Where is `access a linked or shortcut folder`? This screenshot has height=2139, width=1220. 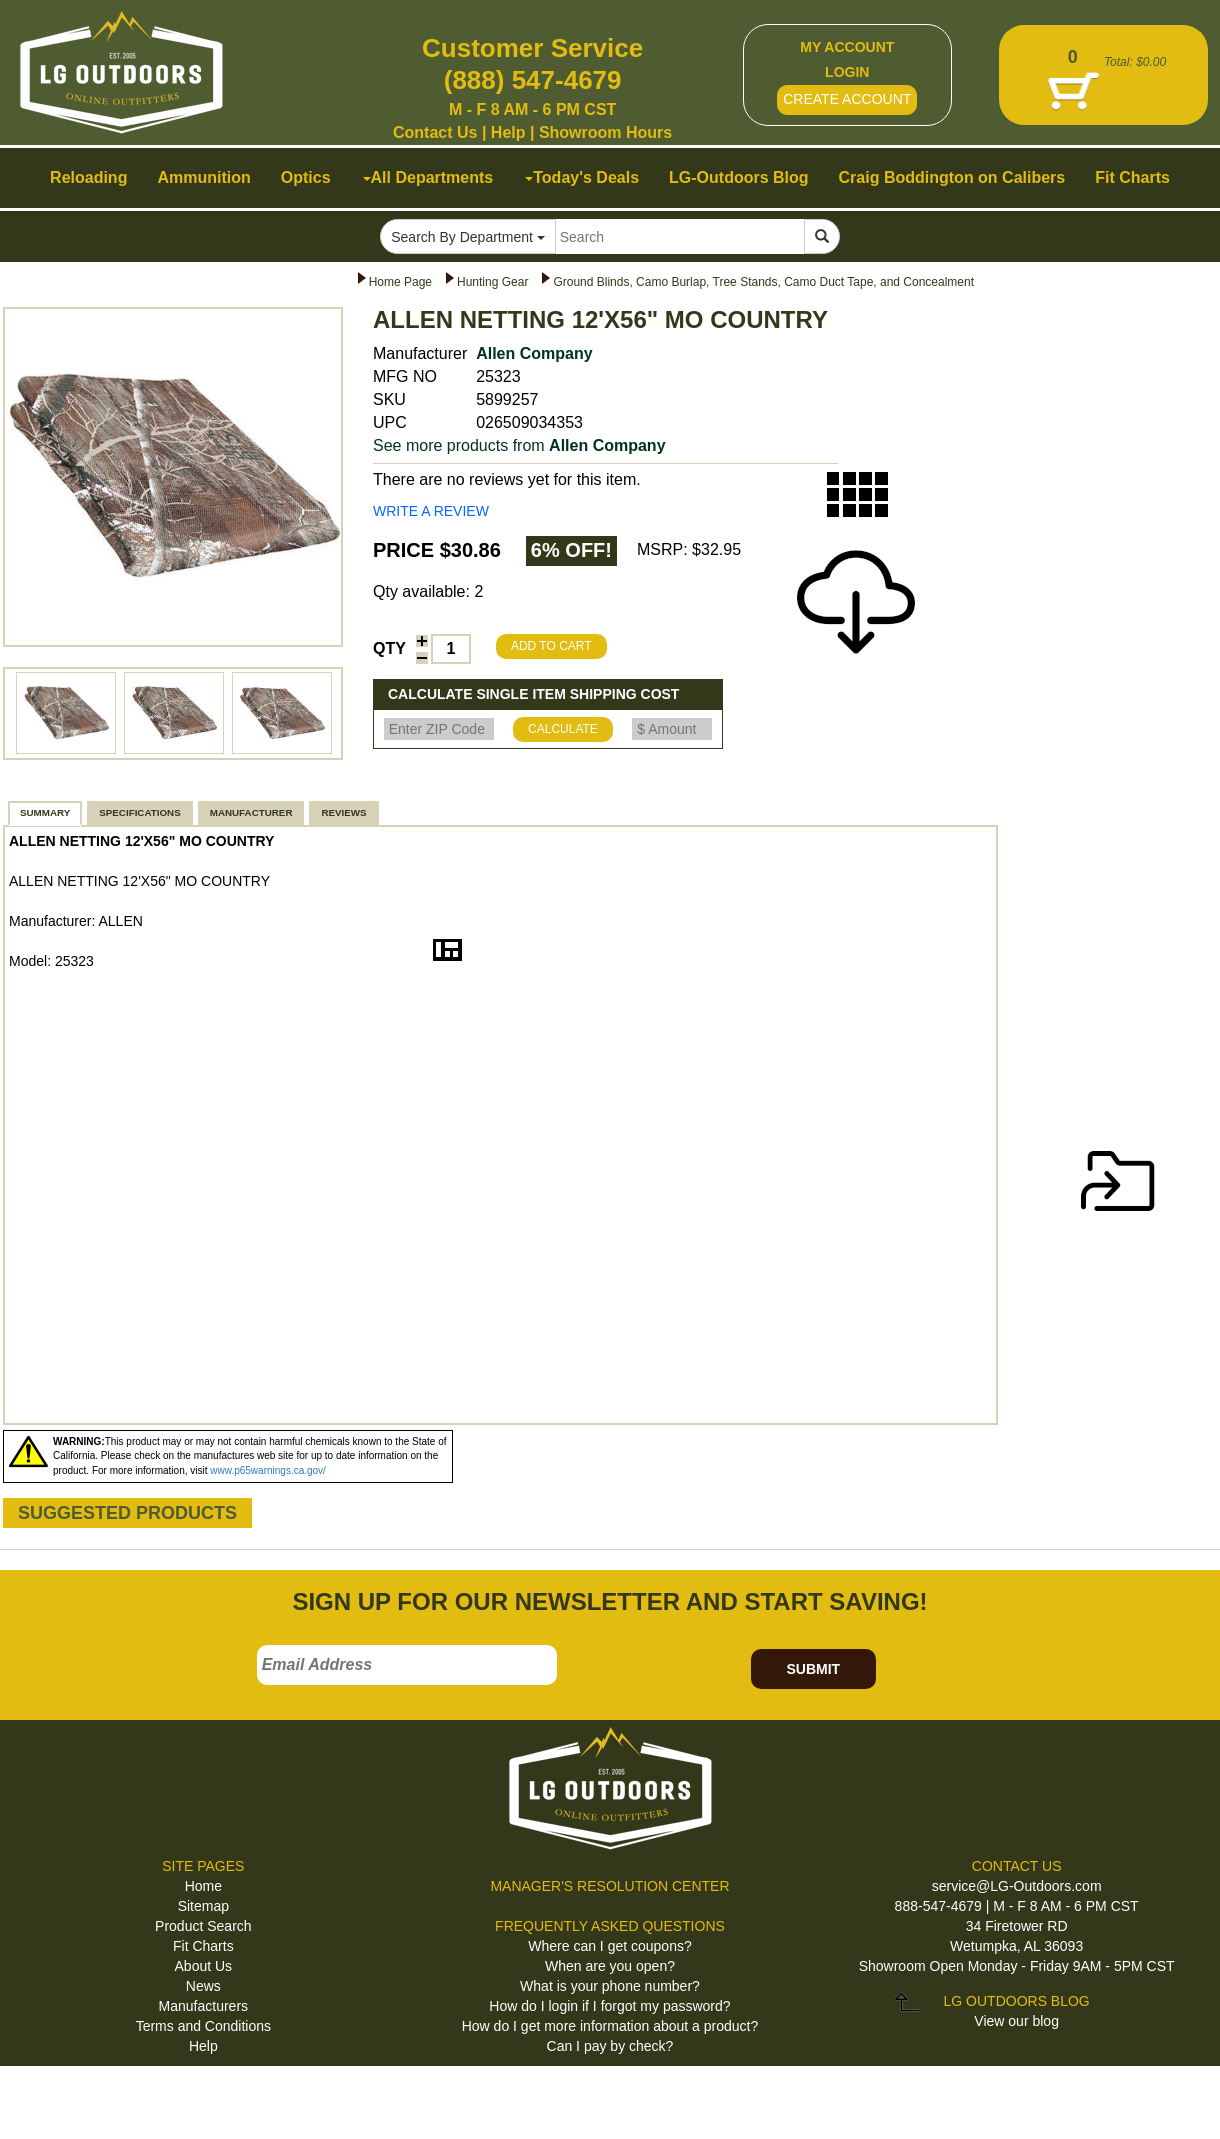
access a linked or shortcut folder is located at coordinates (1121, 1181).